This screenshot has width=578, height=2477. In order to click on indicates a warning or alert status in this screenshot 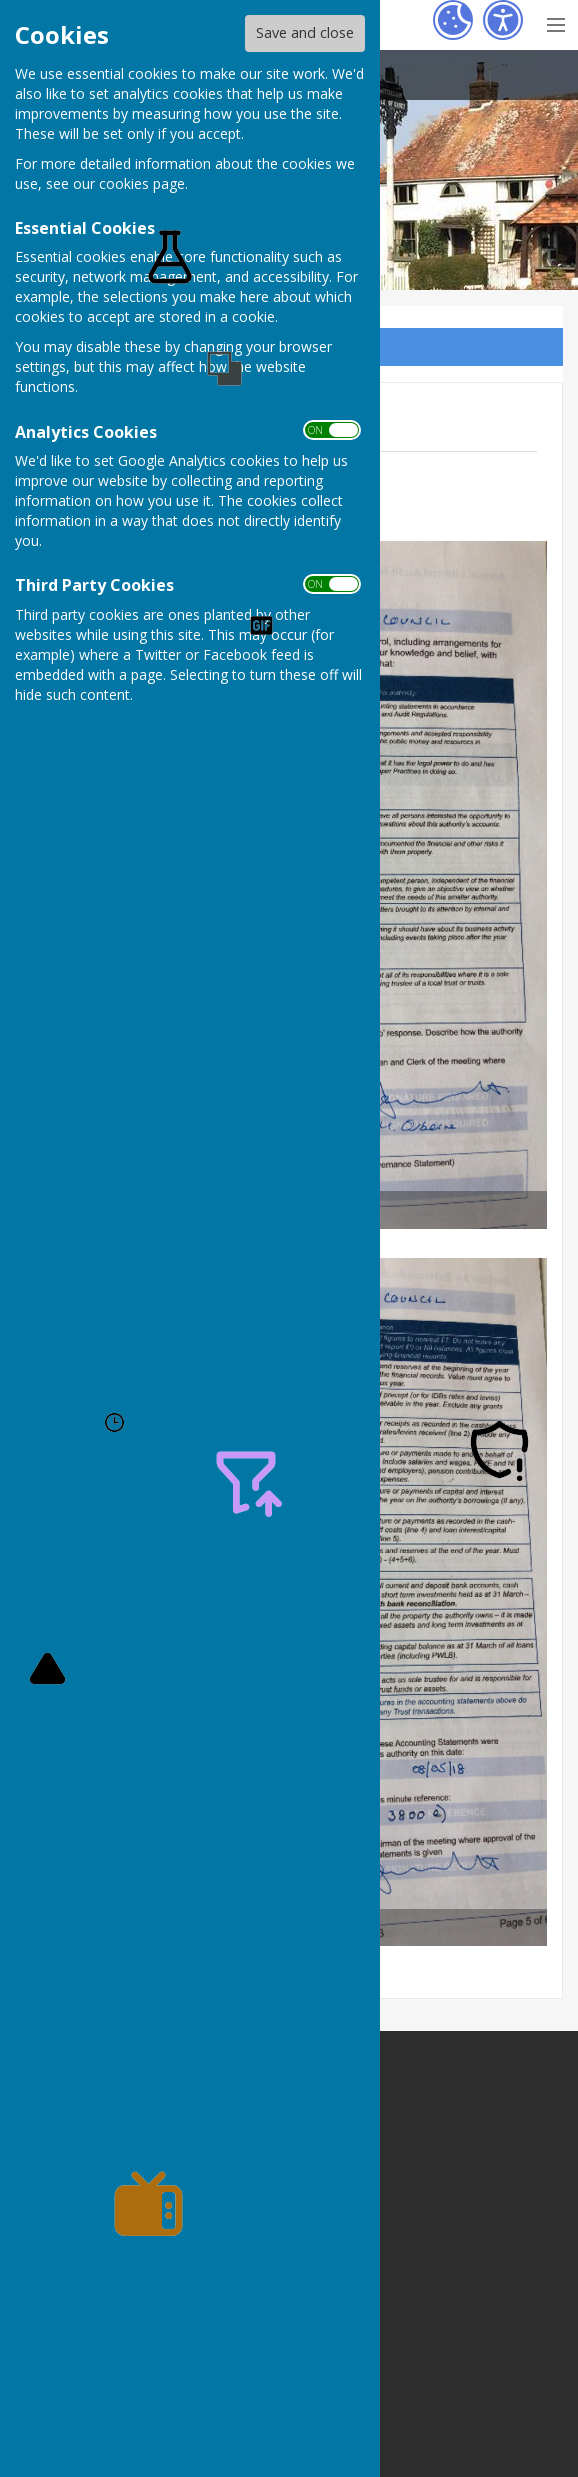, I will do `click(47, 1669)`.